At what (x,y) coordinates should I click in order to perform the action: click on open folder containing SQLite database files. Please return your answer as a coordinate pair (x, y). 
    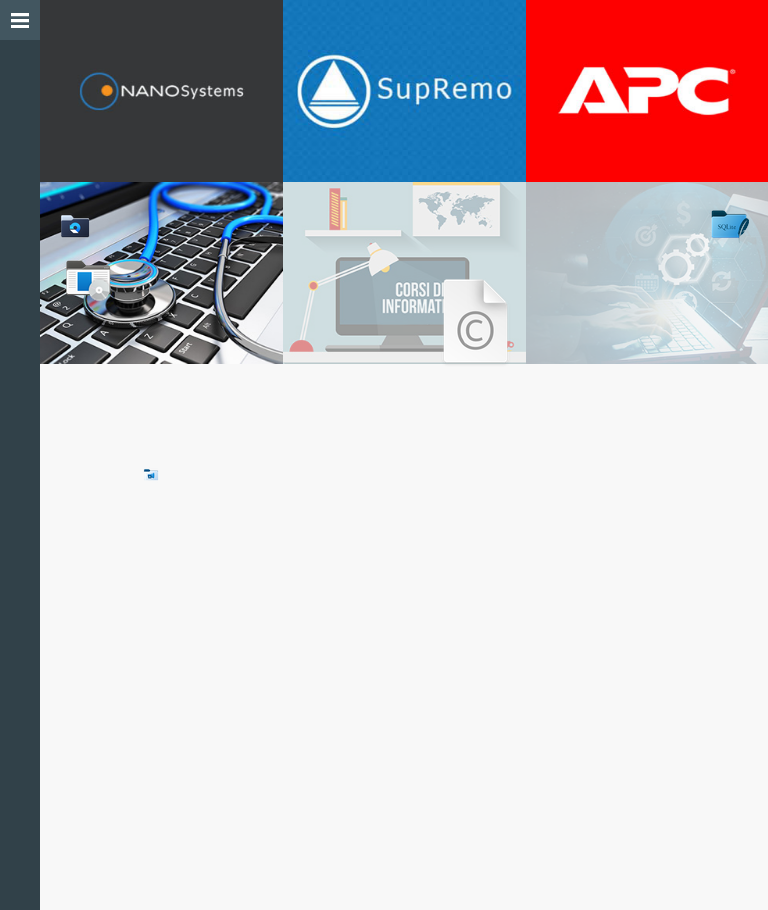
    Looking at the image, I should click on (729, 225).